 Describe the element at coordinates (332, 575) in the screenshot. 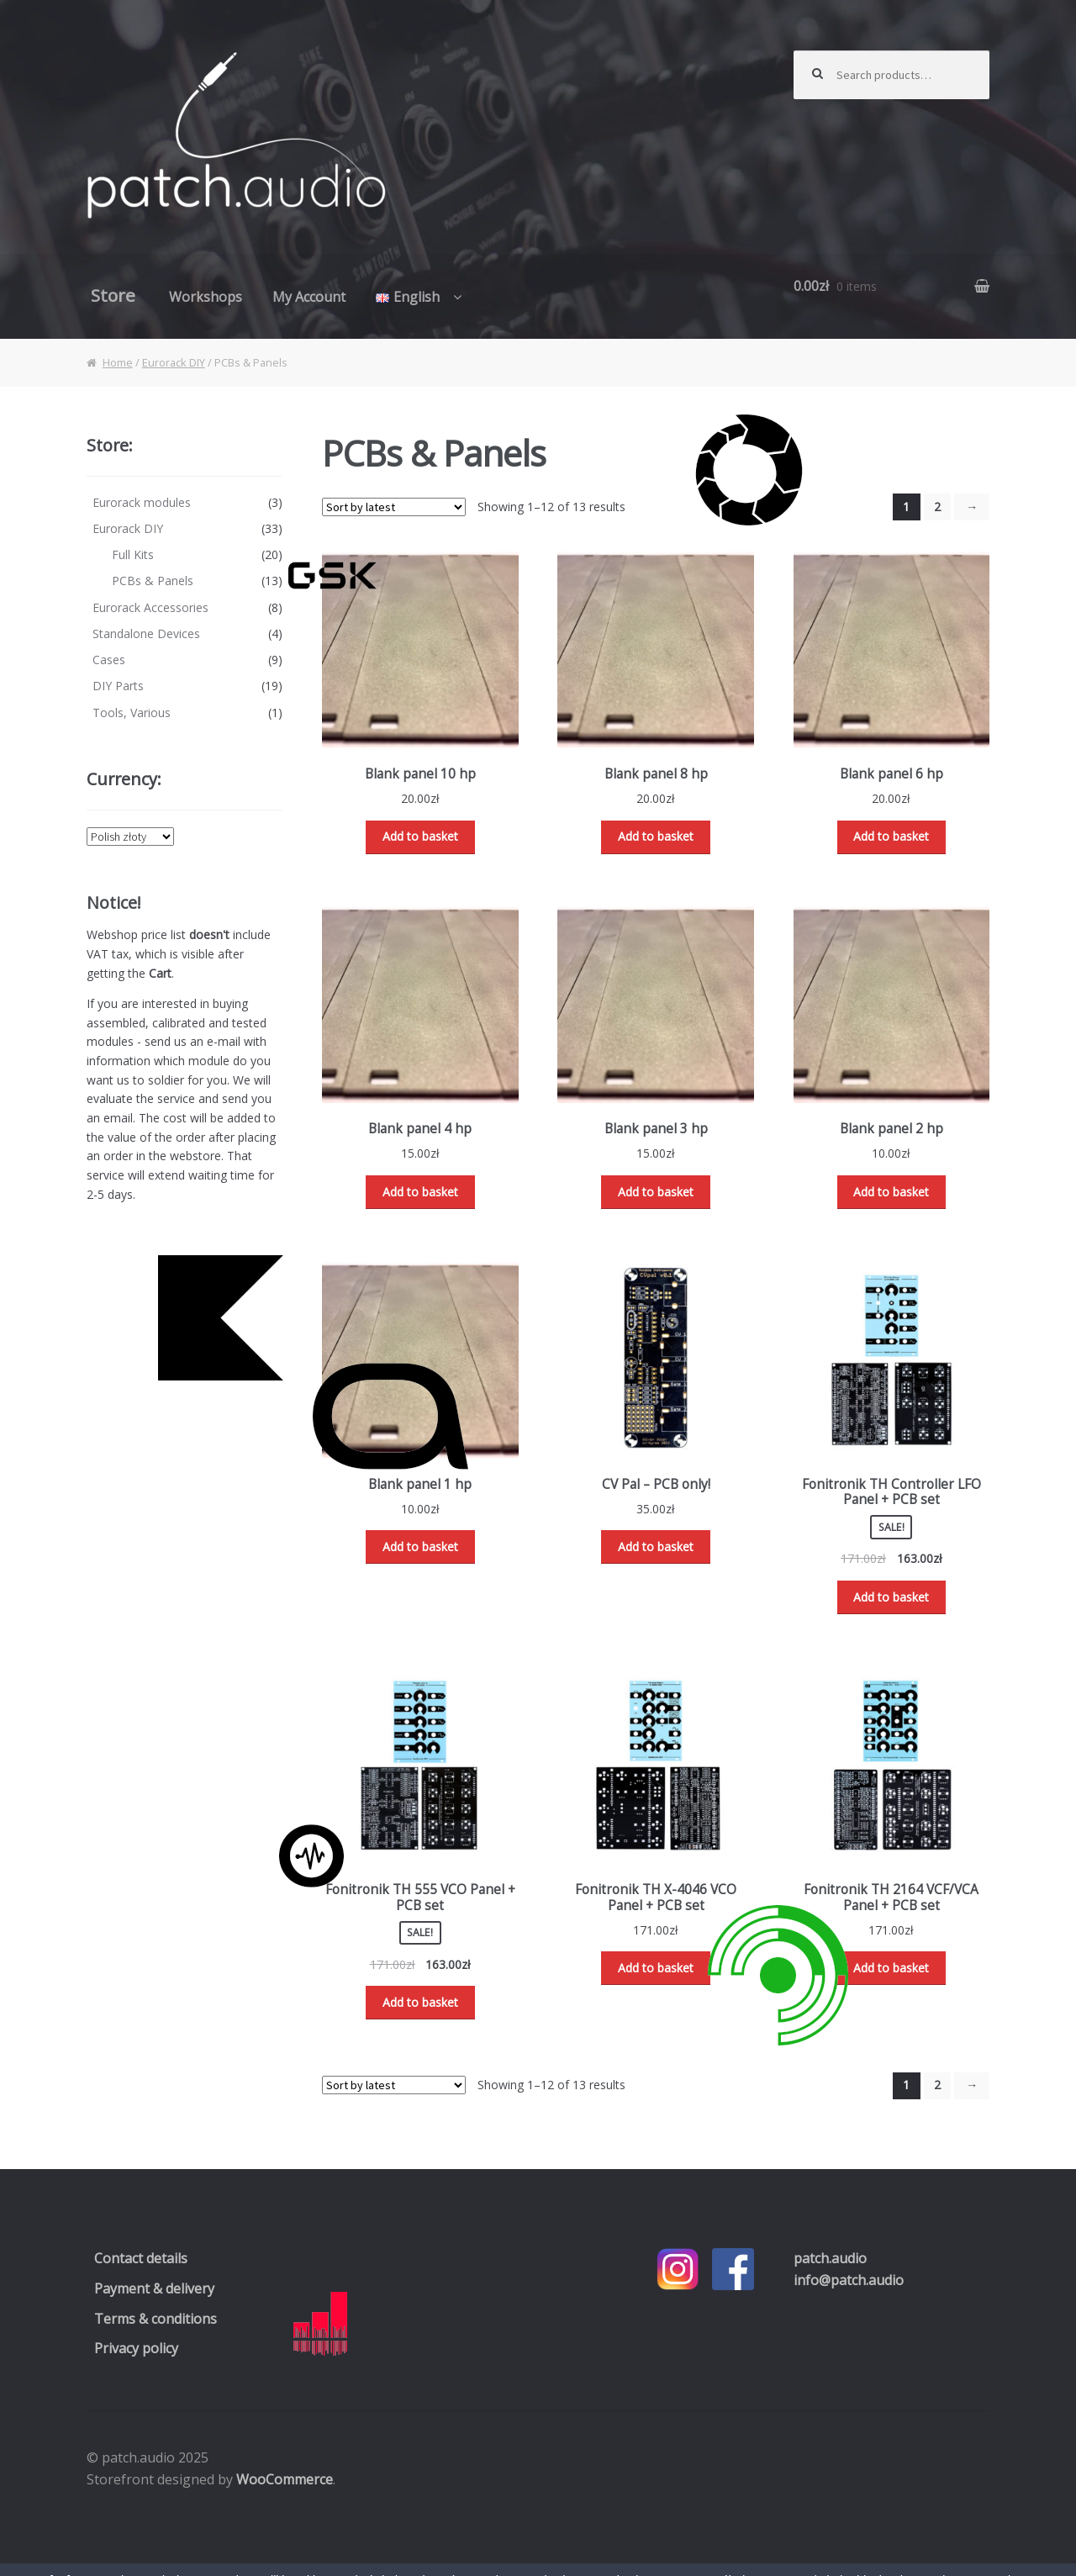

I see `GSK (GlaxoSmithKline) company logo` at that location.